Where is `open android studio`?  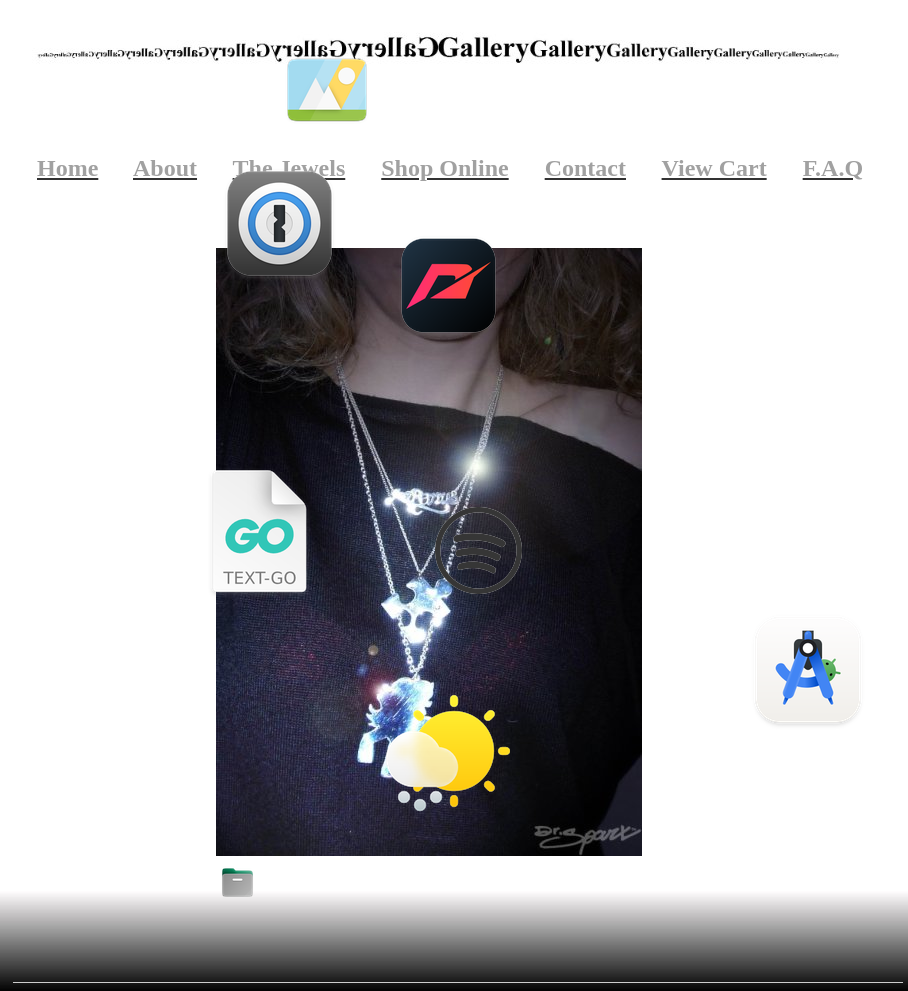
open android studio is located at coordinates (808, 670).